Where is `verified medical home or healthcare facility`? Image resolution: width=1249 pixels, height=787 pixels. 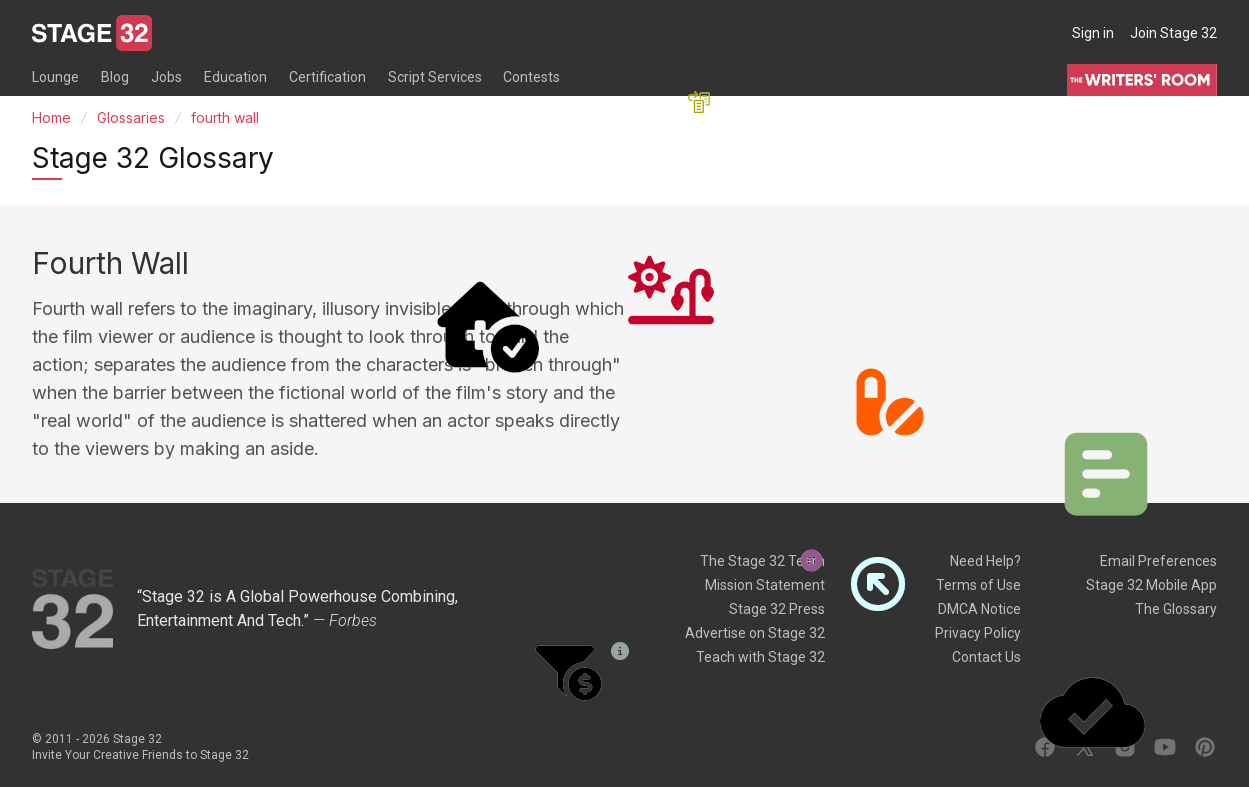 verified medical home or healthcare facility is located at coordinates (485, 324).